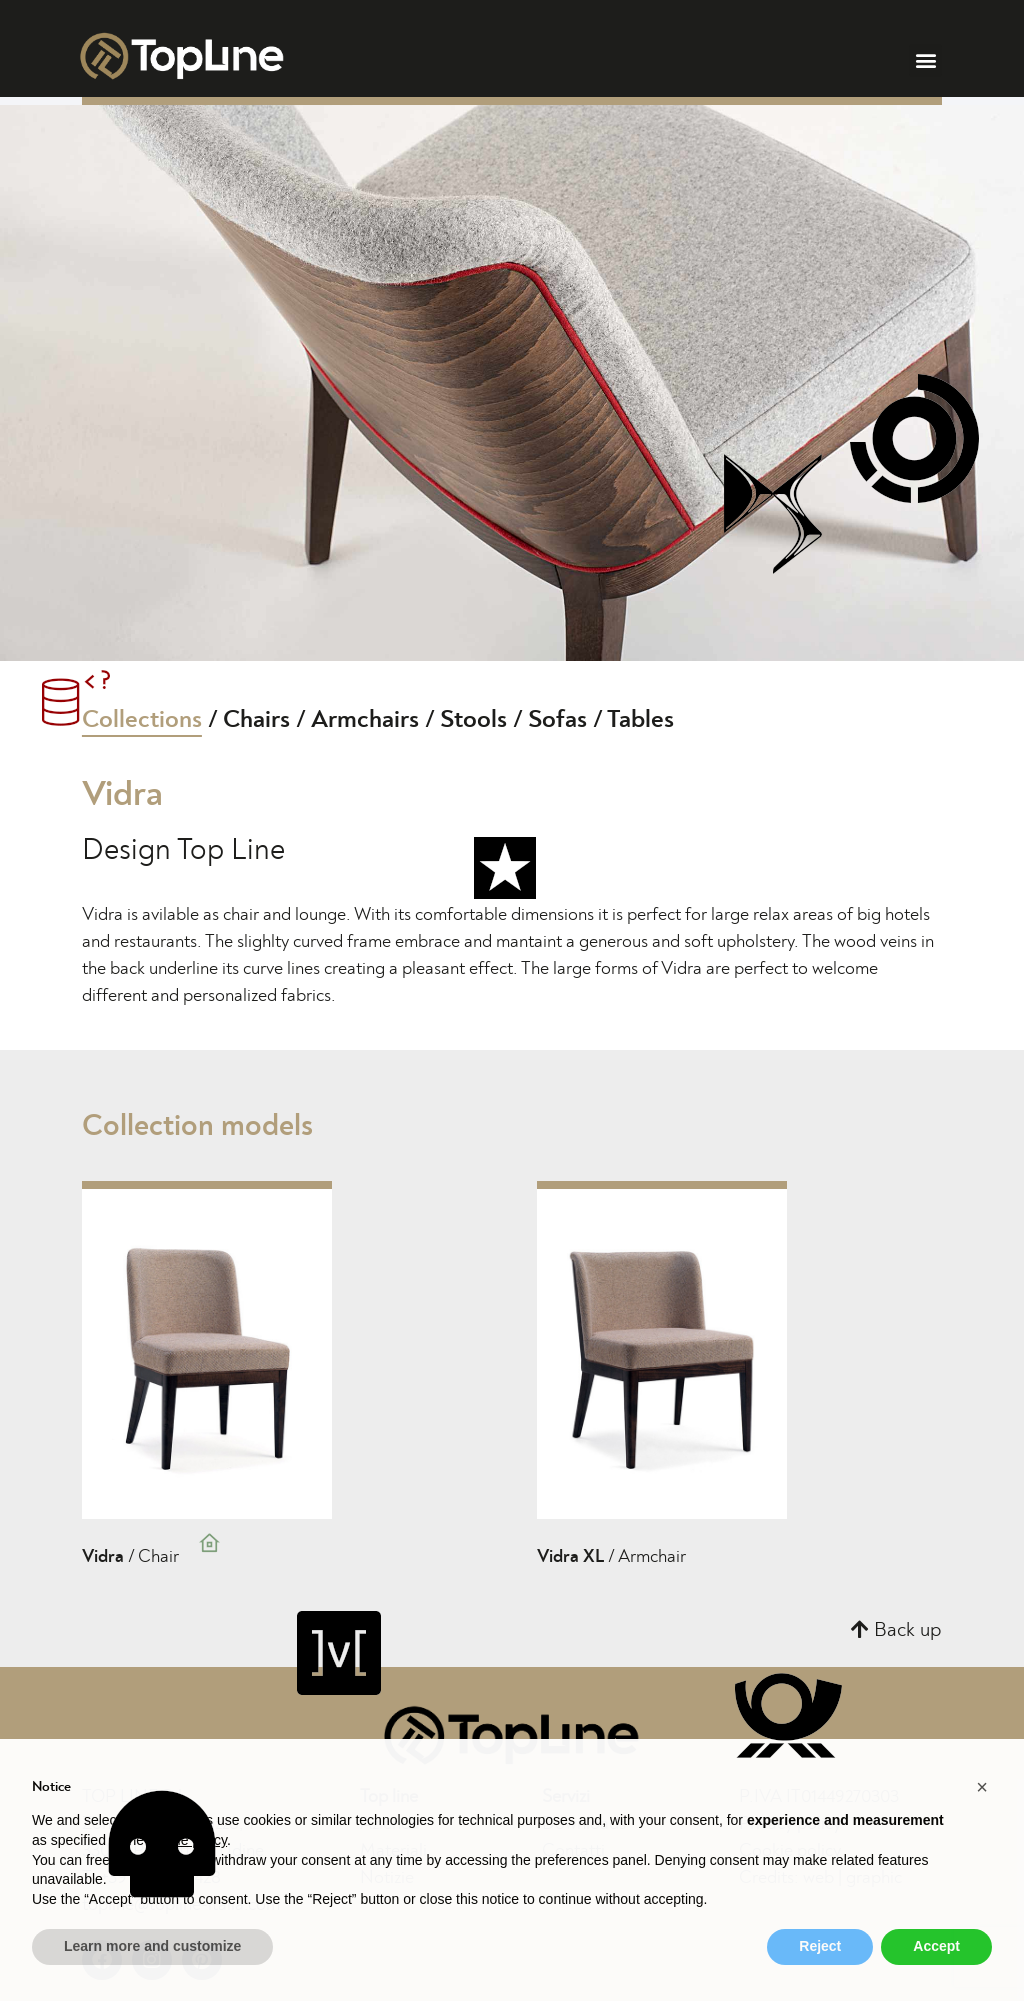 The width and height of the screenshot is (1024, 2001). Describe the element at coordinates (339, 1653) in the screenshot. I see `MobX state management library logo` at that location.